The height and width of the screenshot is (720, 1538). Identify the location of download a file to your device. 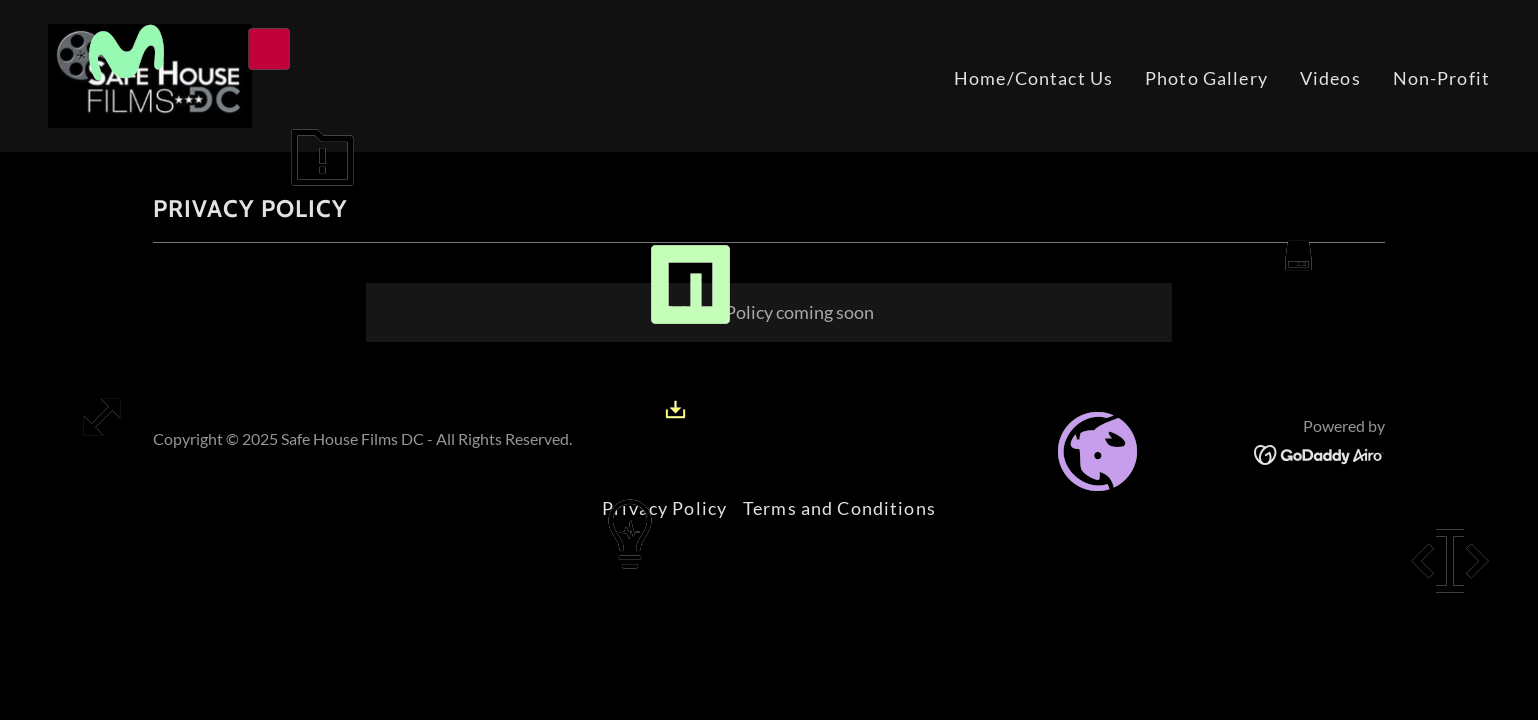
(675, 409).